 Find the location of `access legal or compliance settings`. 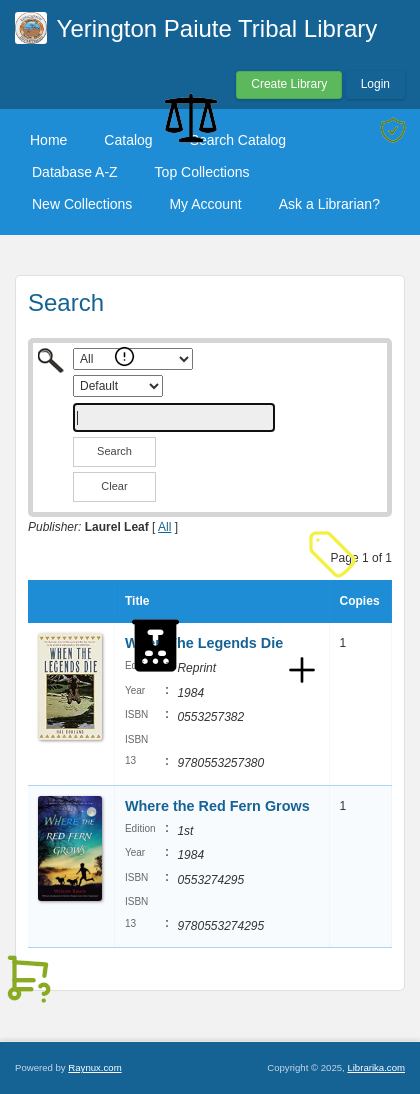

access legal or compliance settings is located at coordinates (191, 118).